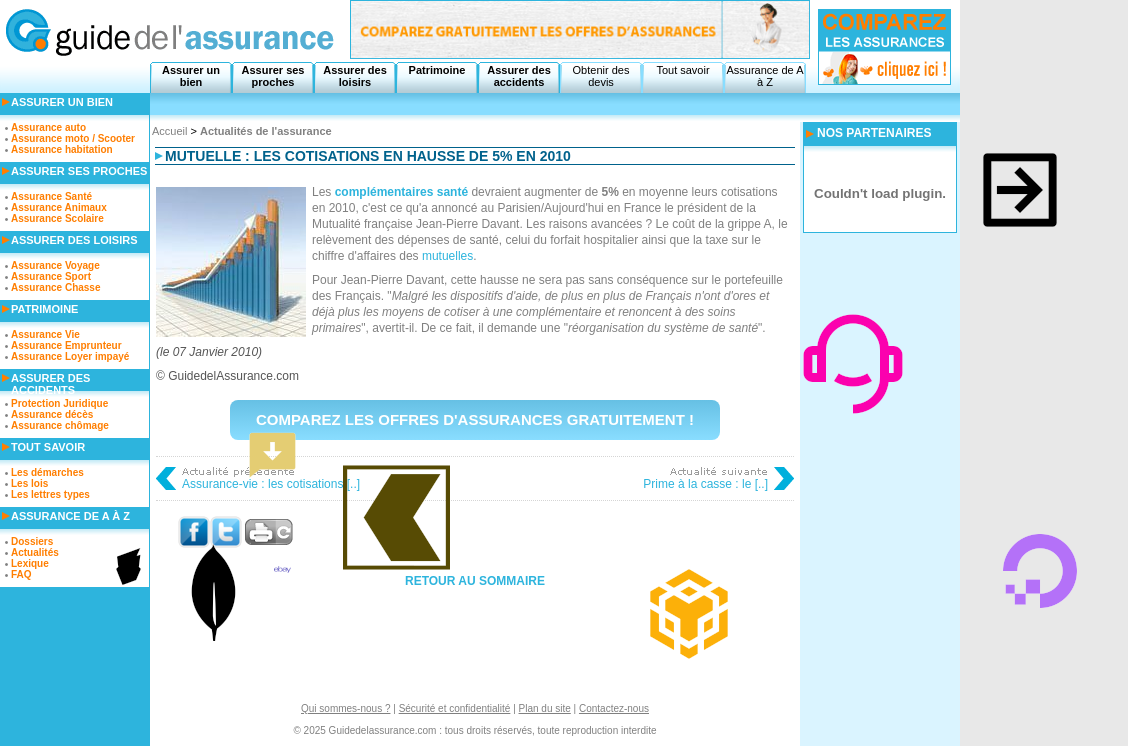  Describe the element at coordinates (1020, 190) in the screenshot. I see `navigate to the next item or screen` at that location.